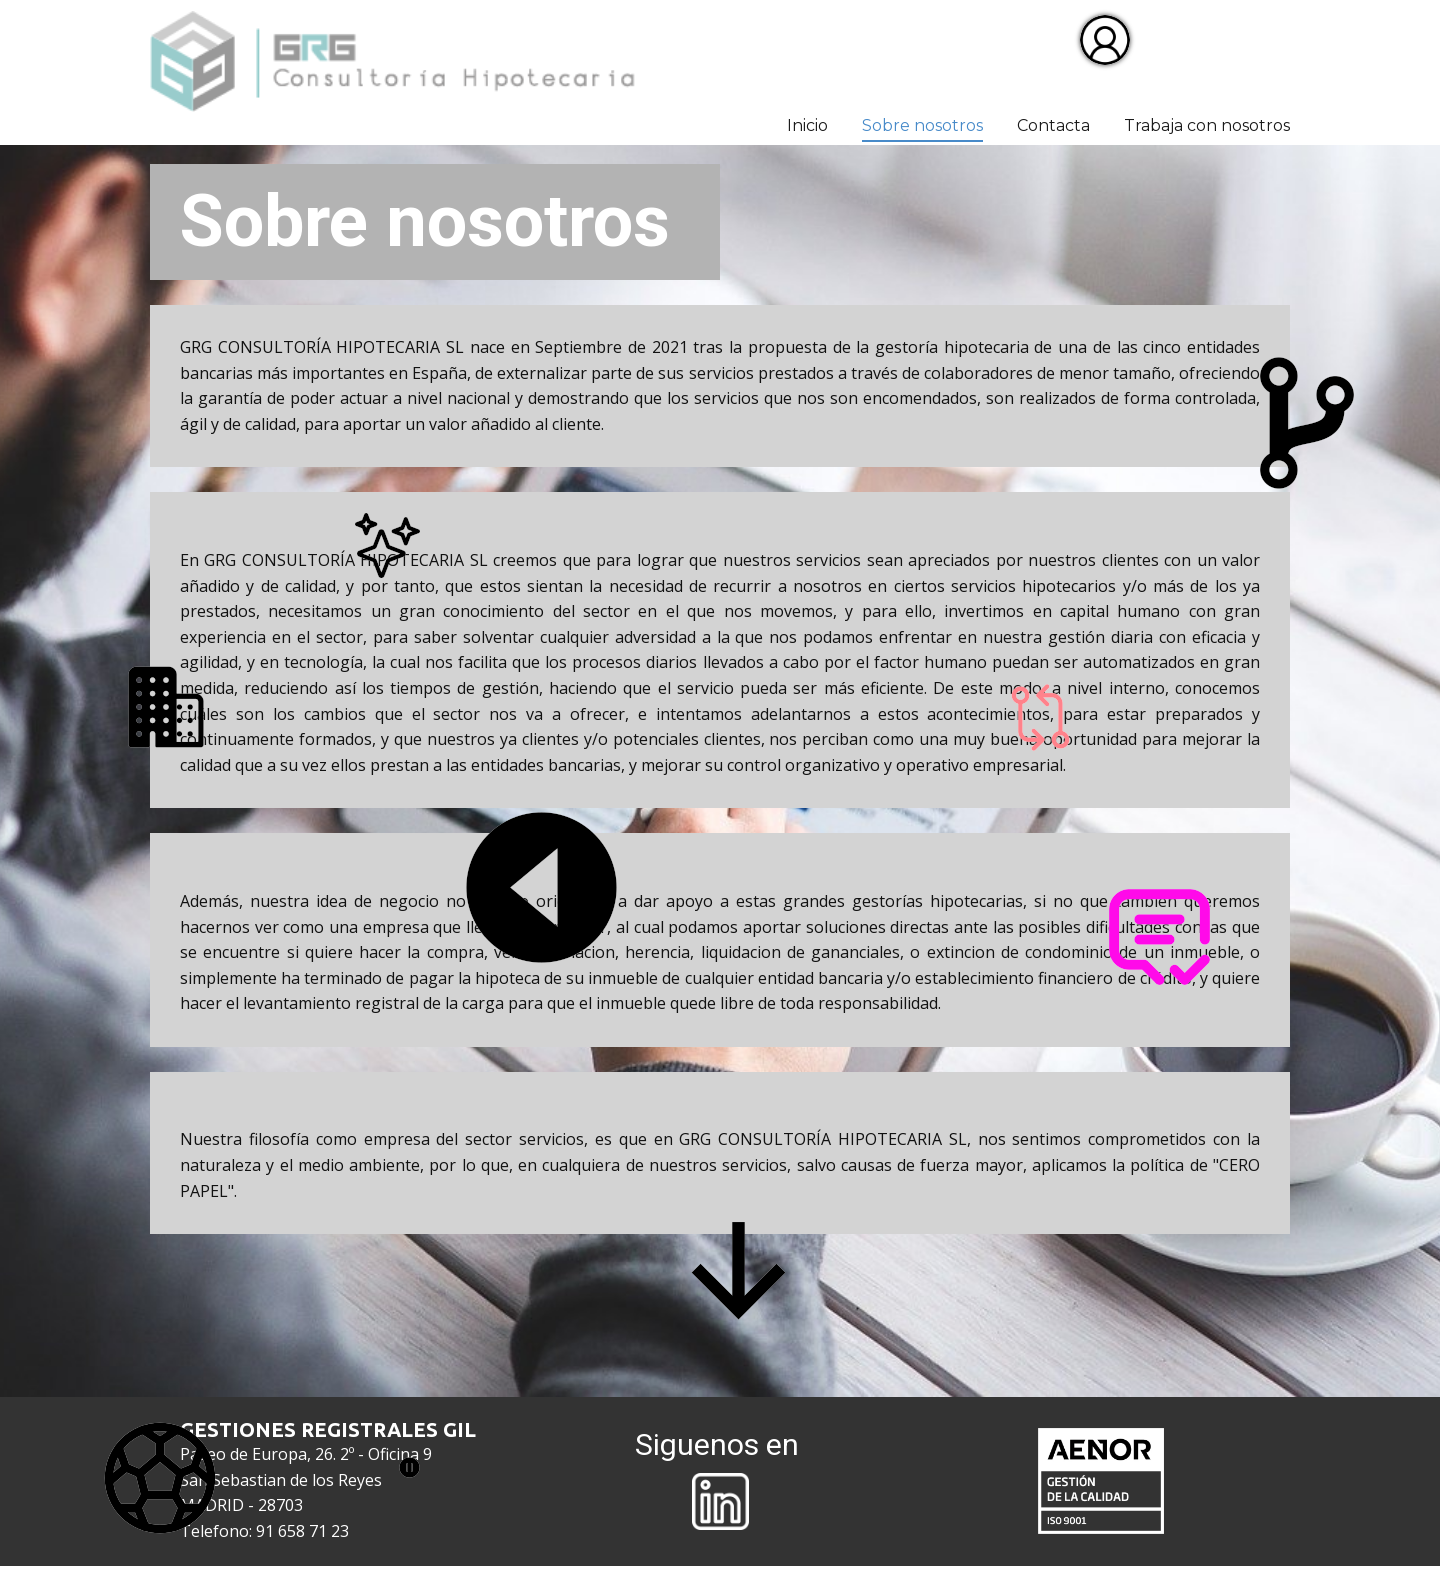 This screenshot has width=1440, height=1579. What do you see at coordinates (387, 545) in the screenshot?
I see `indicates AI-generated or enhanced content` at bounding box center [387, 545].